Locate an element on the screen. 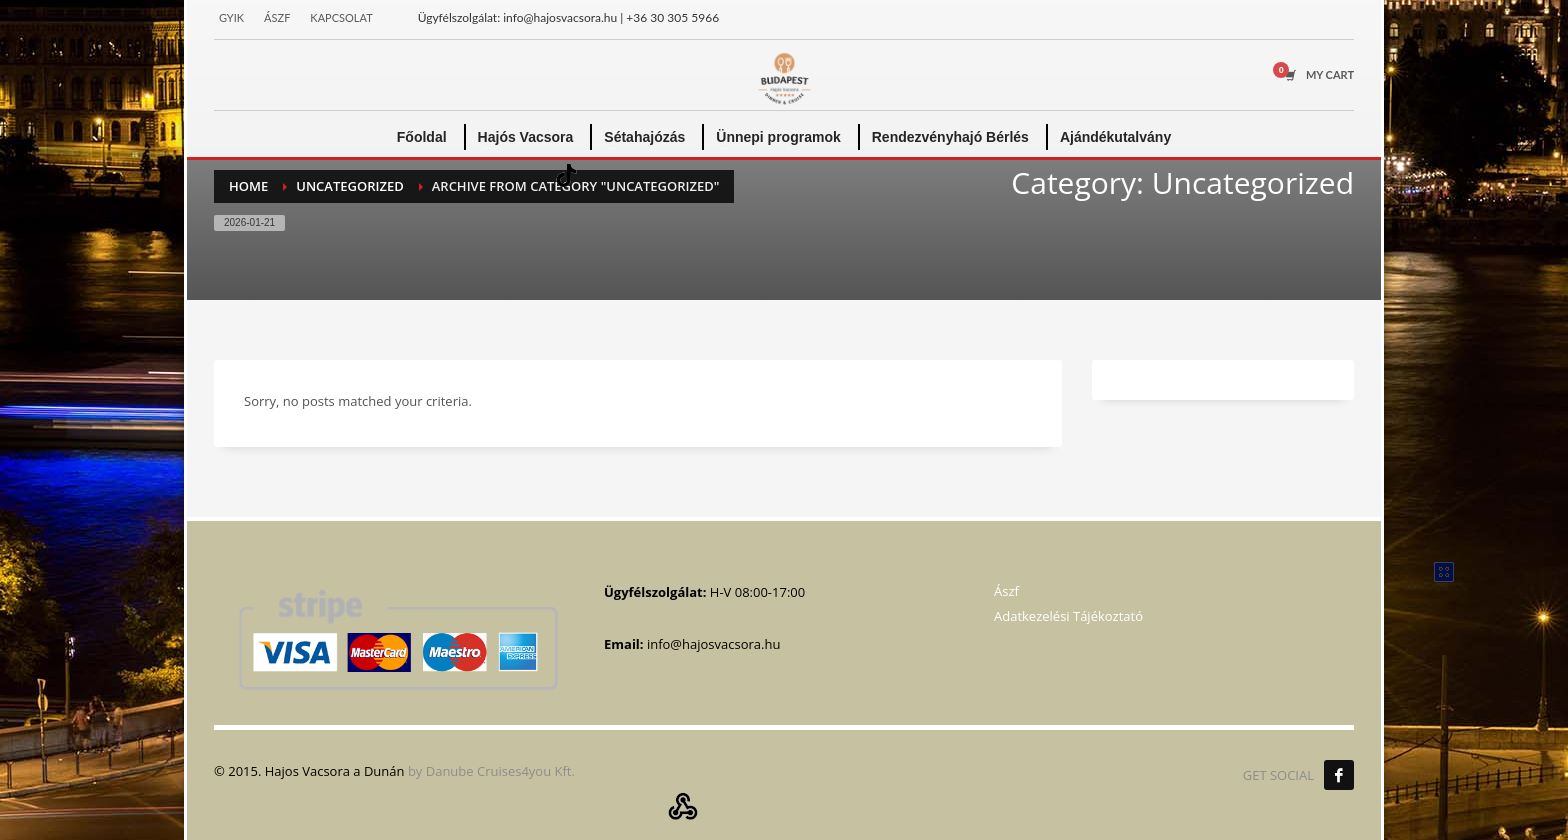 This screenshot has height=840, width=1568. configure webhook integrations is located at coordinates (683, 807).